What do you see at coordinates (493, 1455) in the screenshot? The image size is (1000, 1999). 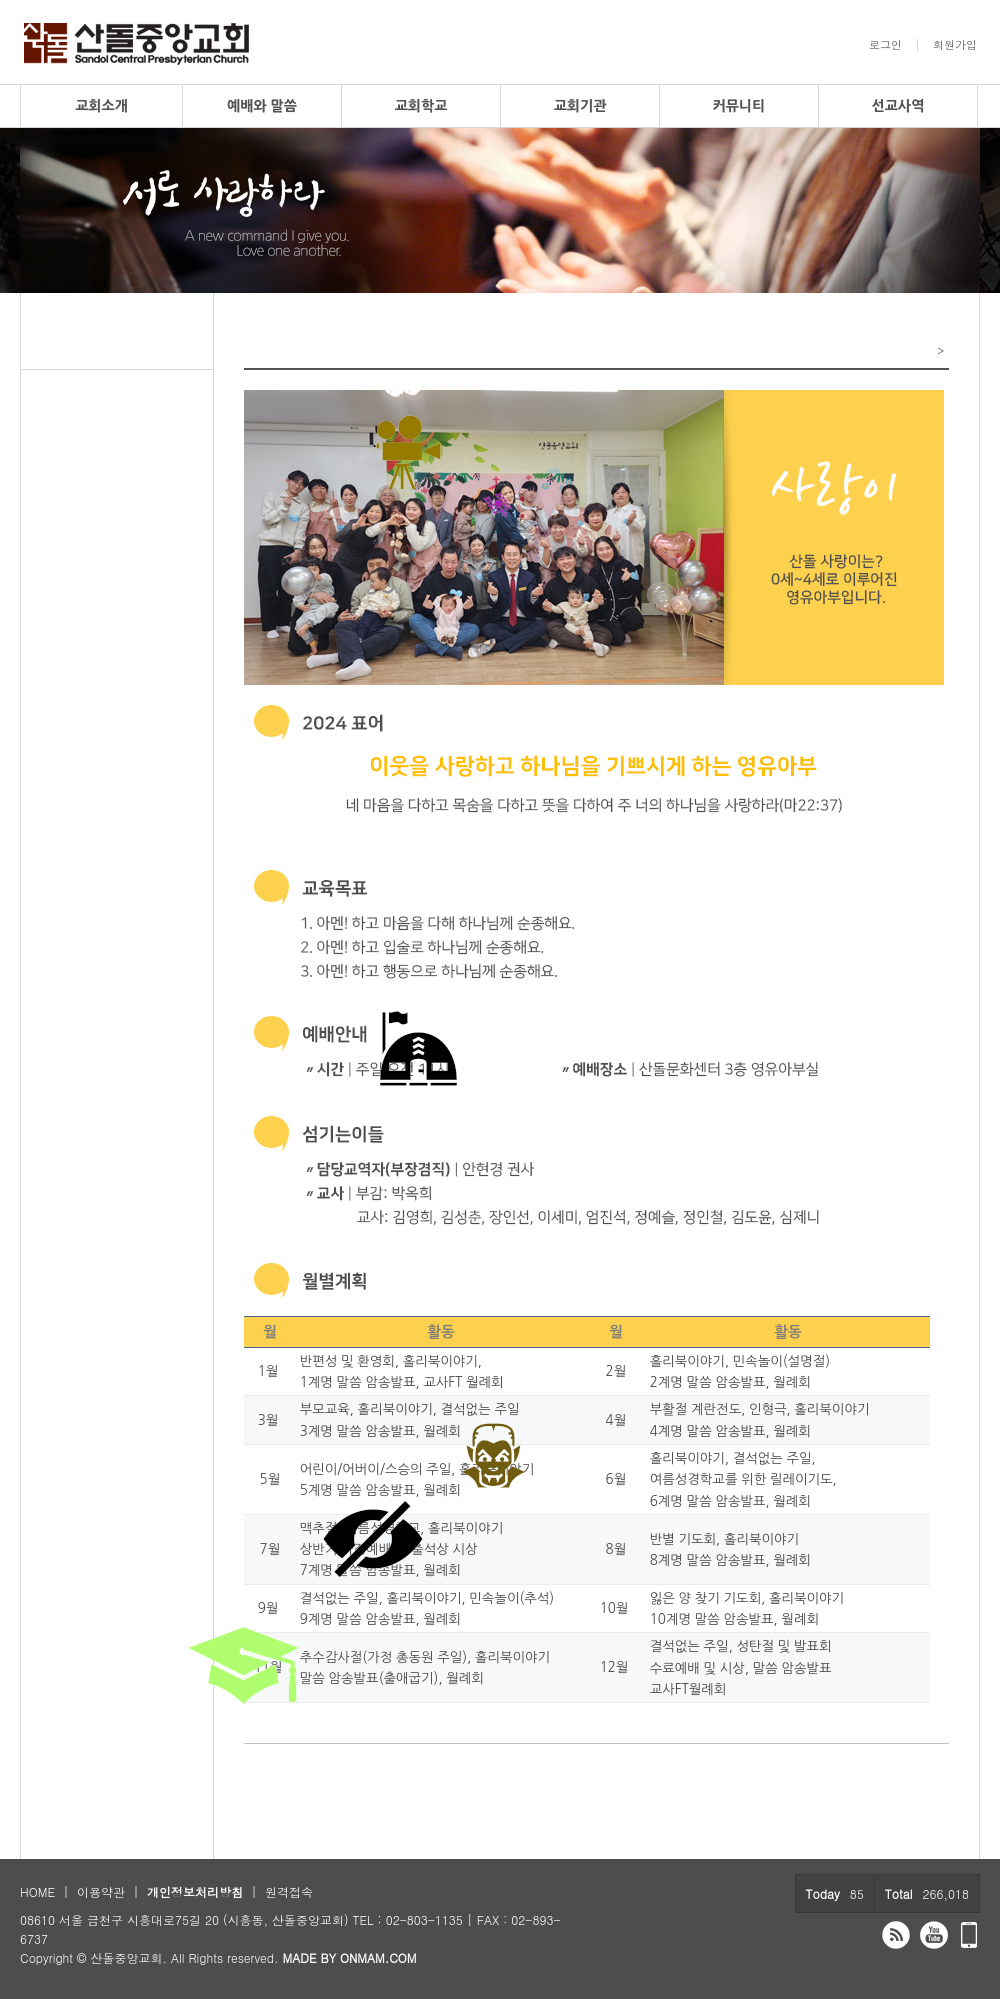 I see `select vampire character class` at bounding box center [493, 1455].